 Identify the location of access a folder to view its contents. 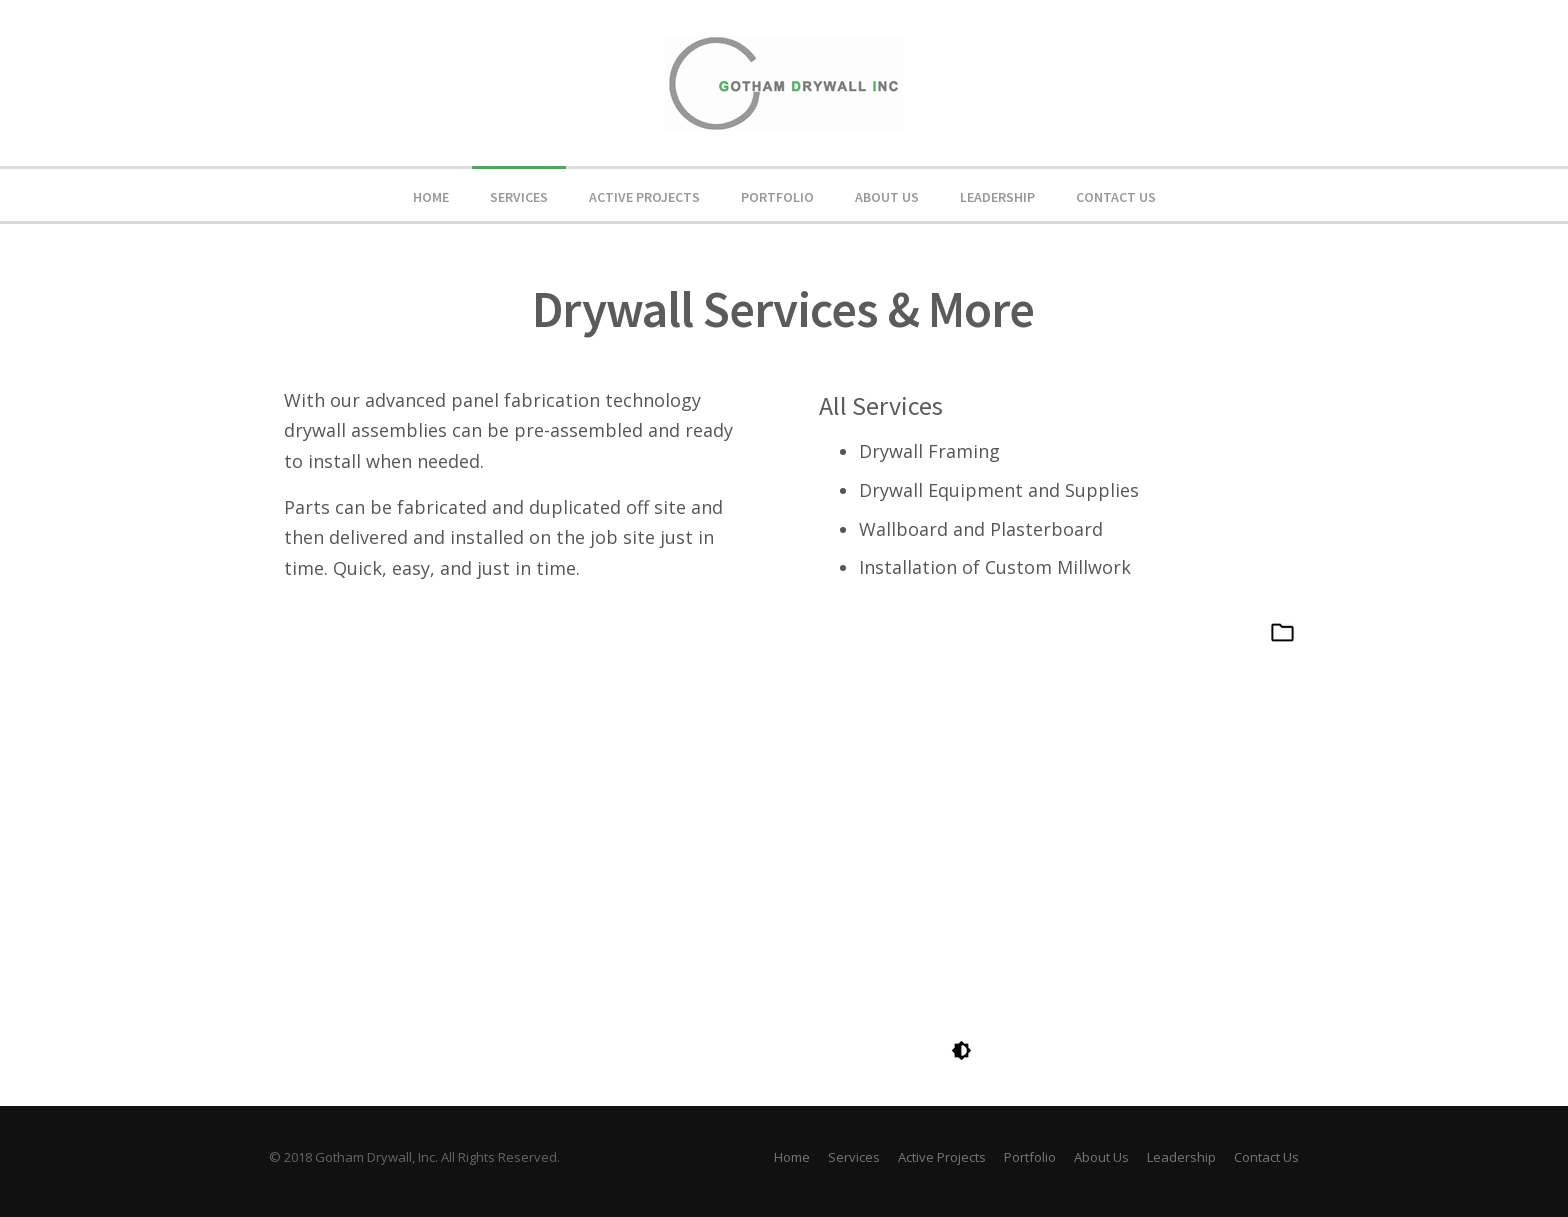
(1282, 632).